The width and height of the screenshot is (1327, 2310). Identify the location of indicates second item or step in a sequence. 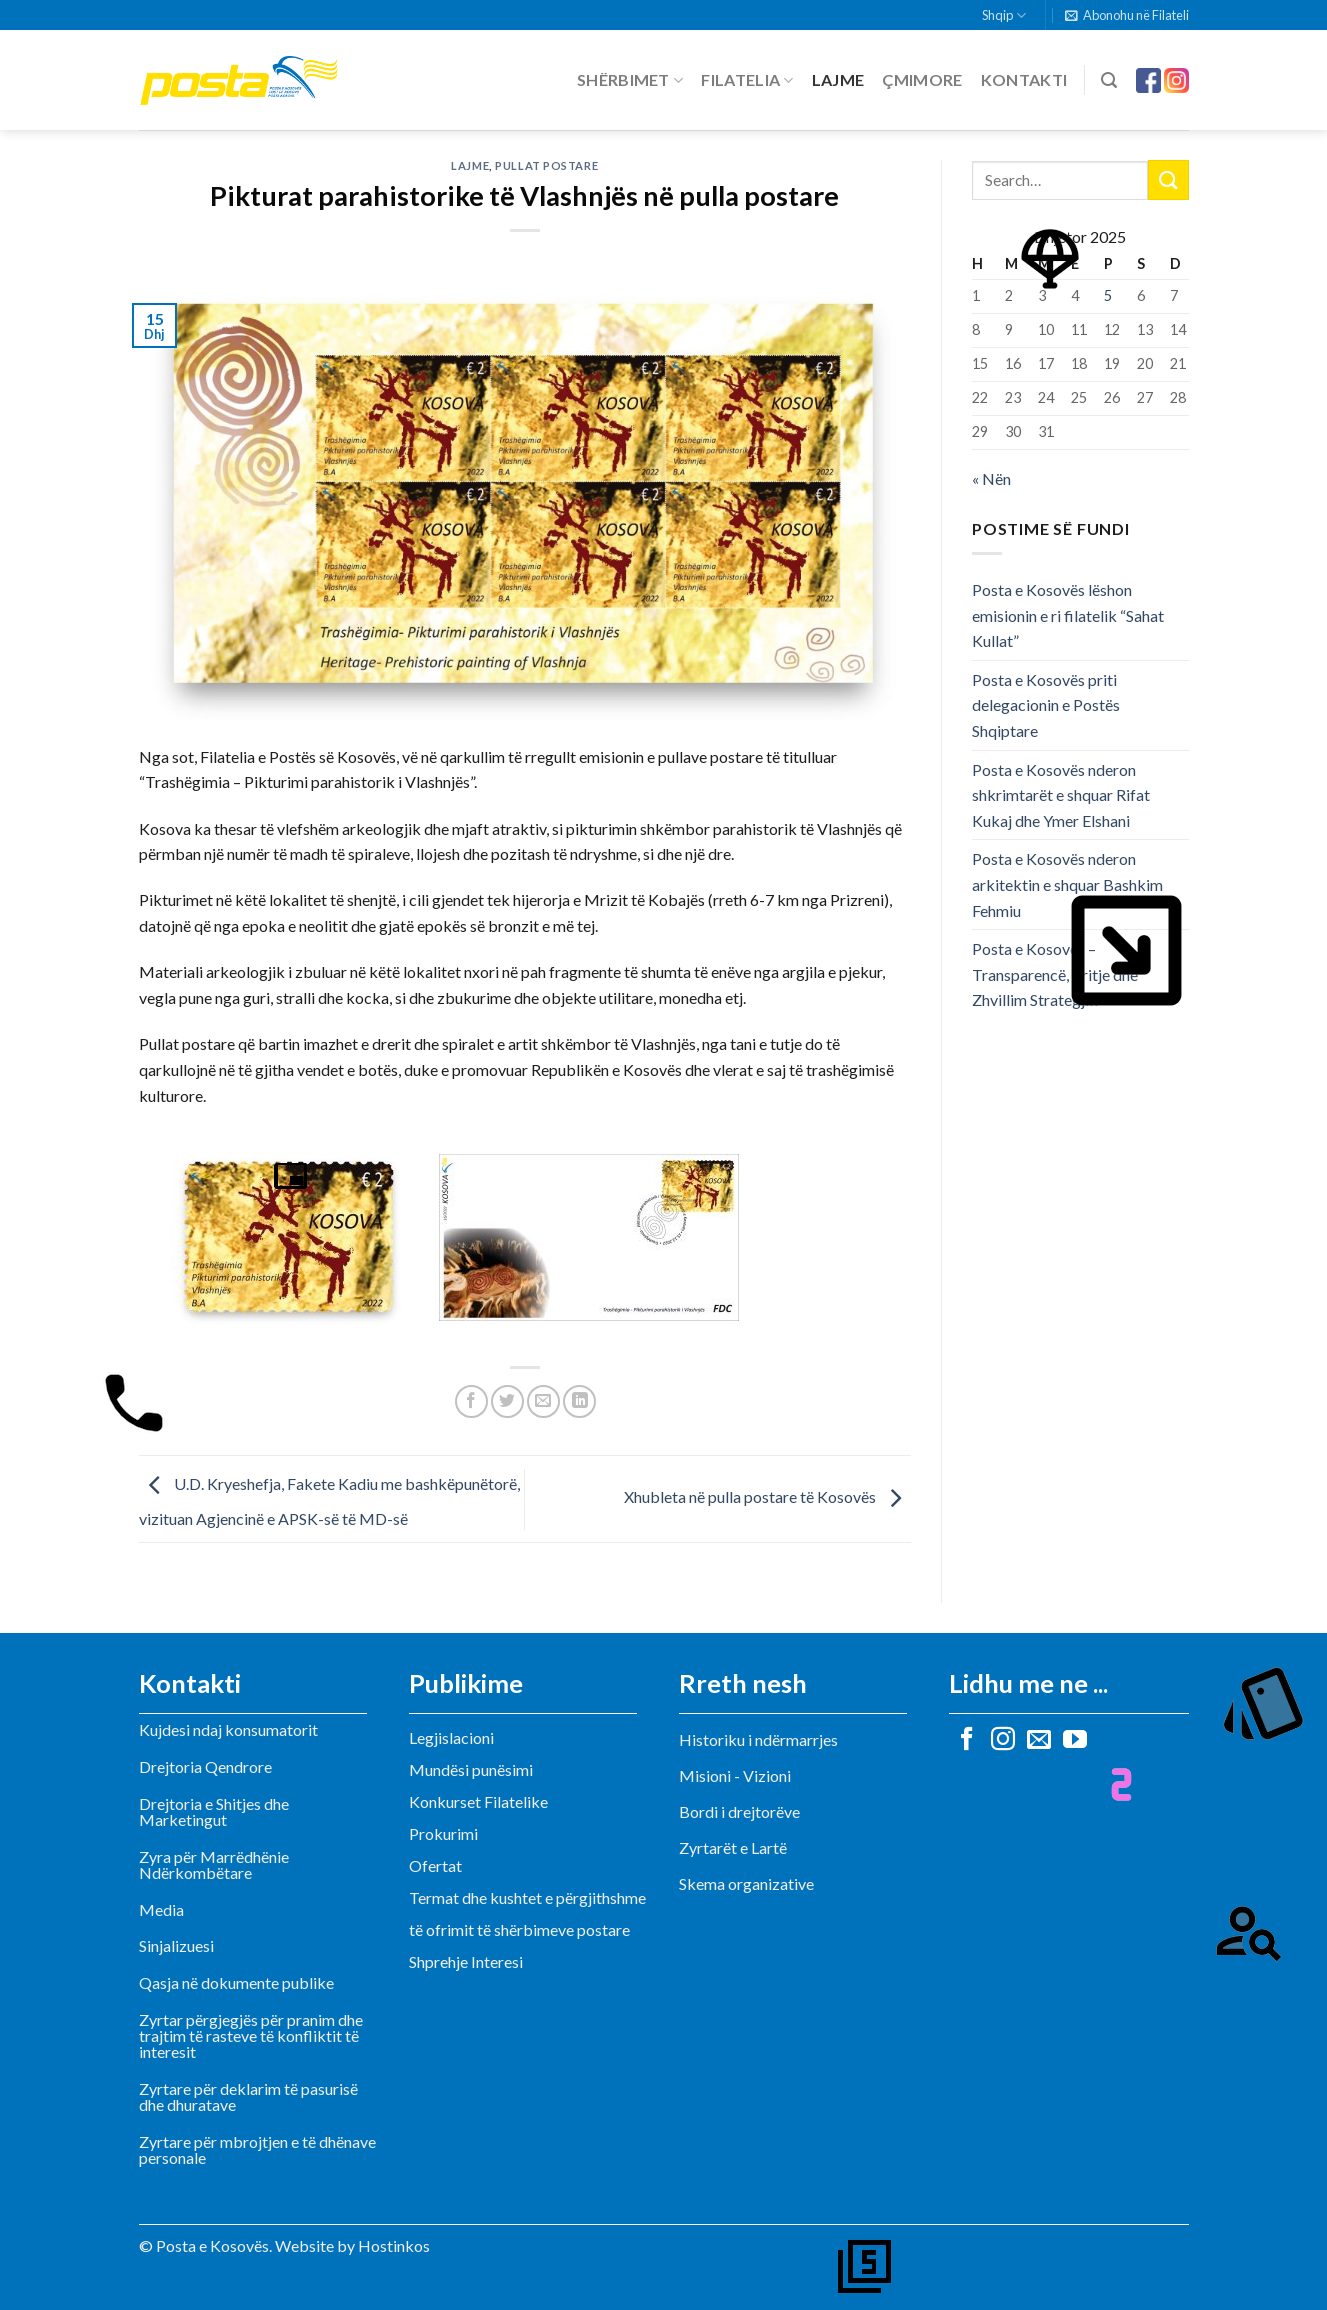
(1121, 1784).